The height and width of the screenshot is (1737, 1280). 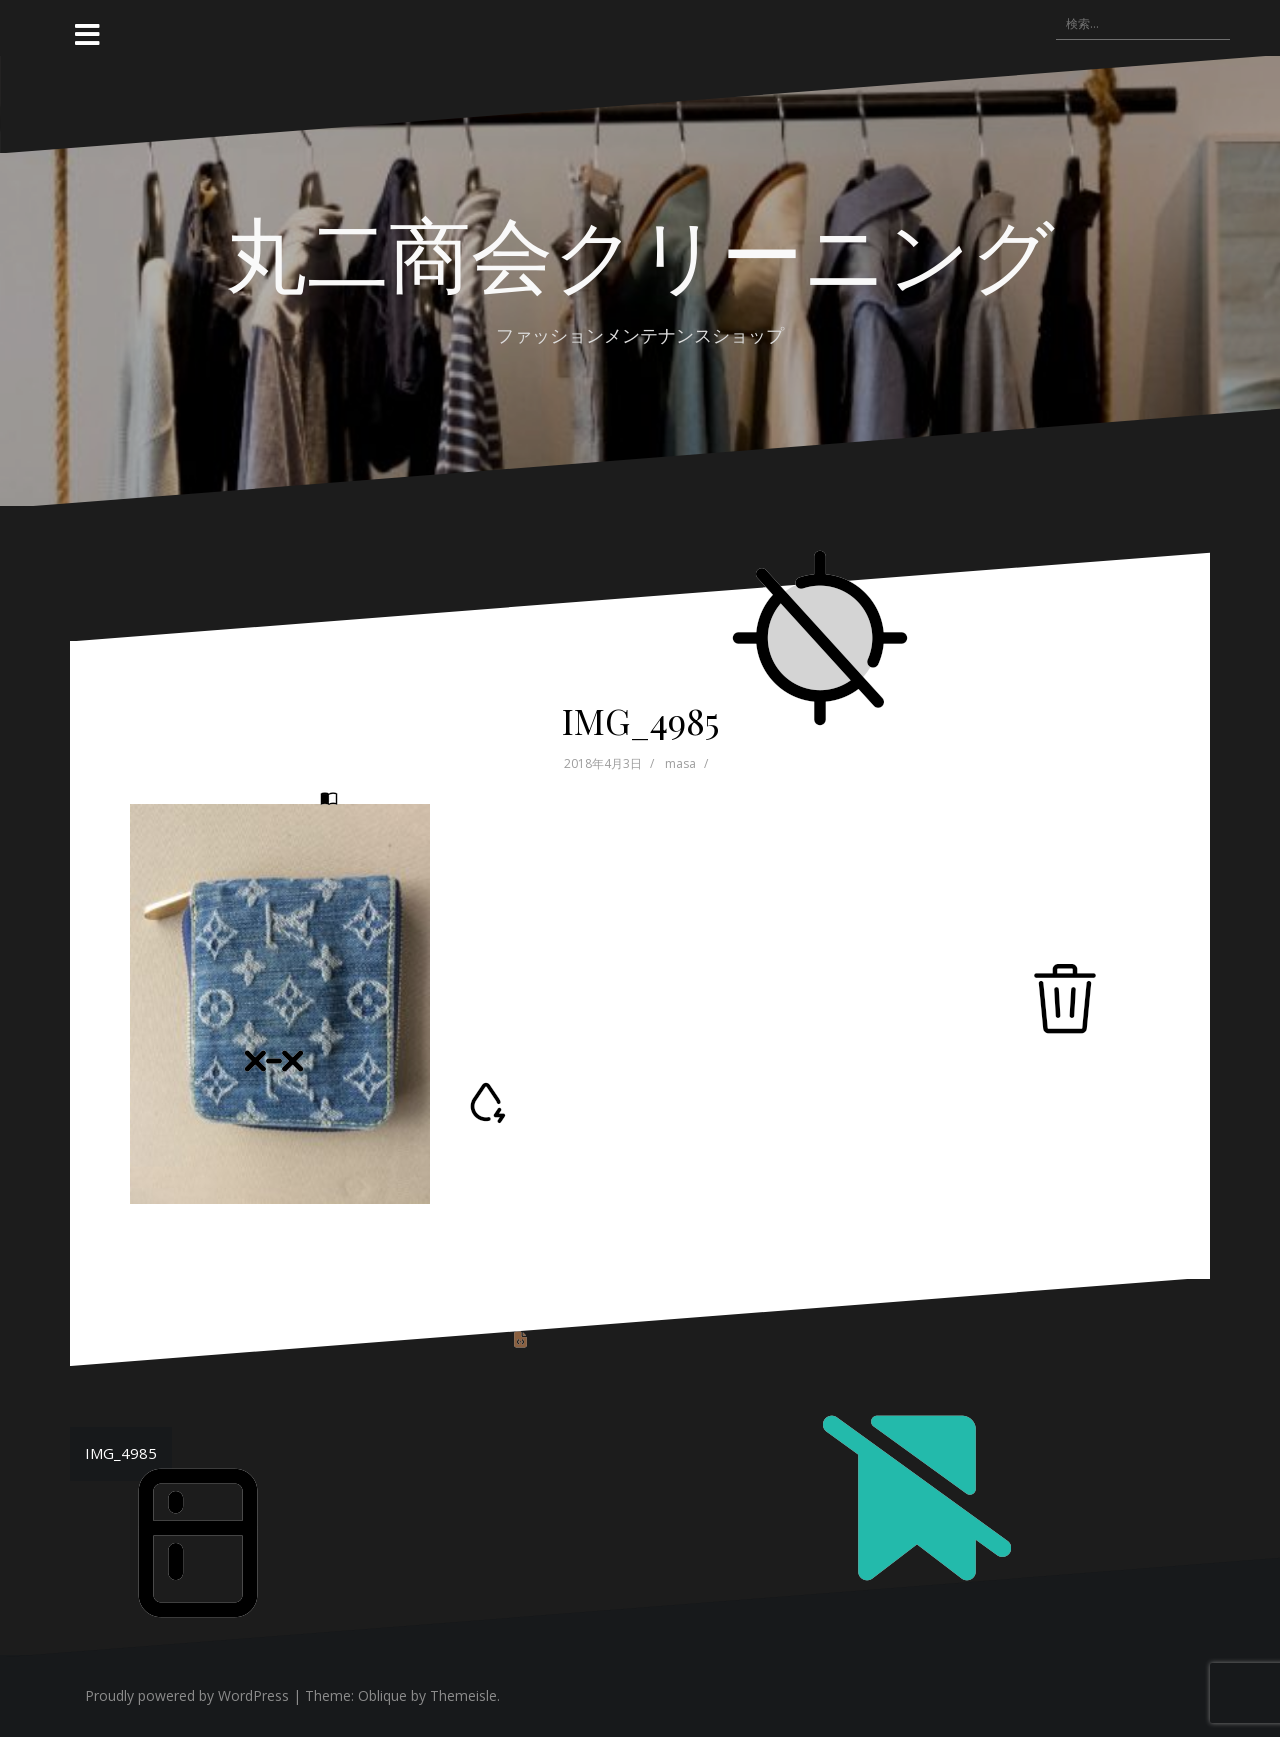 I want to click on perform subtraction operation, so click(x=274, y=1061).